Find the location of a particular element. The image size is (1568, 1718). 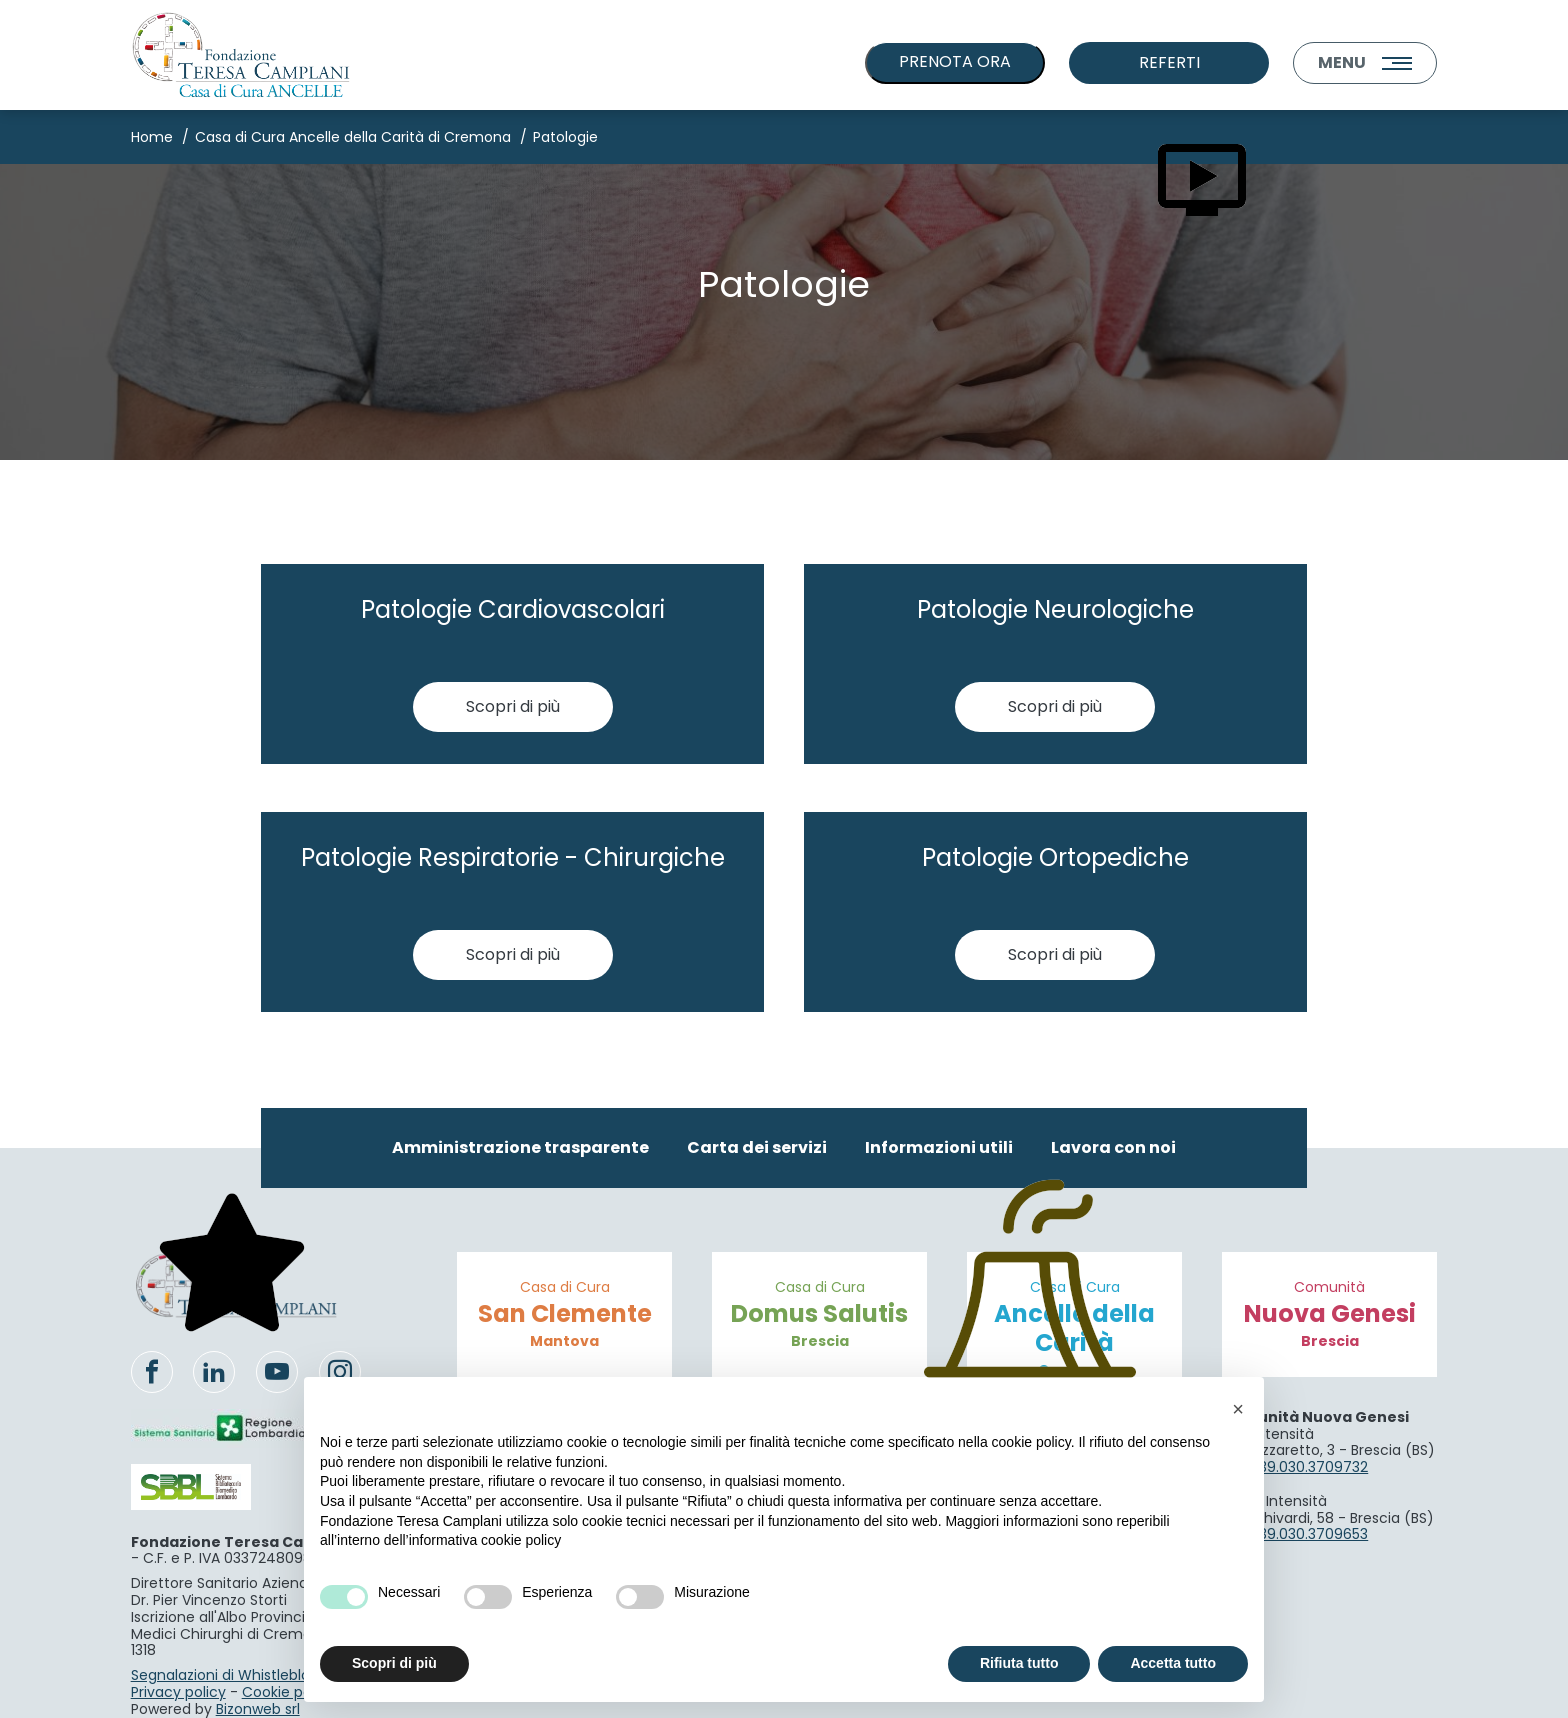

access on-demand video content is located at coordinates (1202, 180).